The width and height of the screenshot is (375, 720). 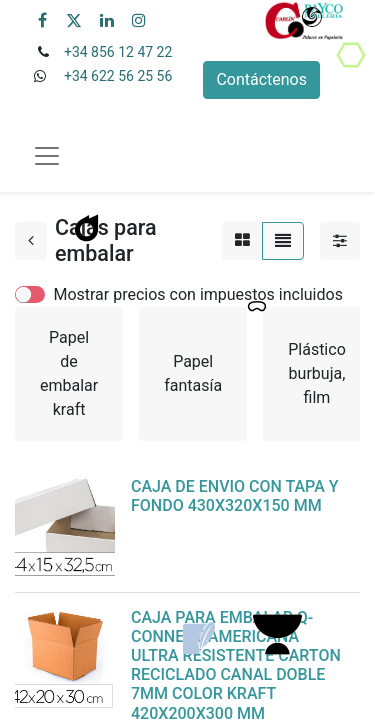 I want to click on access virtual reality or immersive mode, so click(x=257, y=306).